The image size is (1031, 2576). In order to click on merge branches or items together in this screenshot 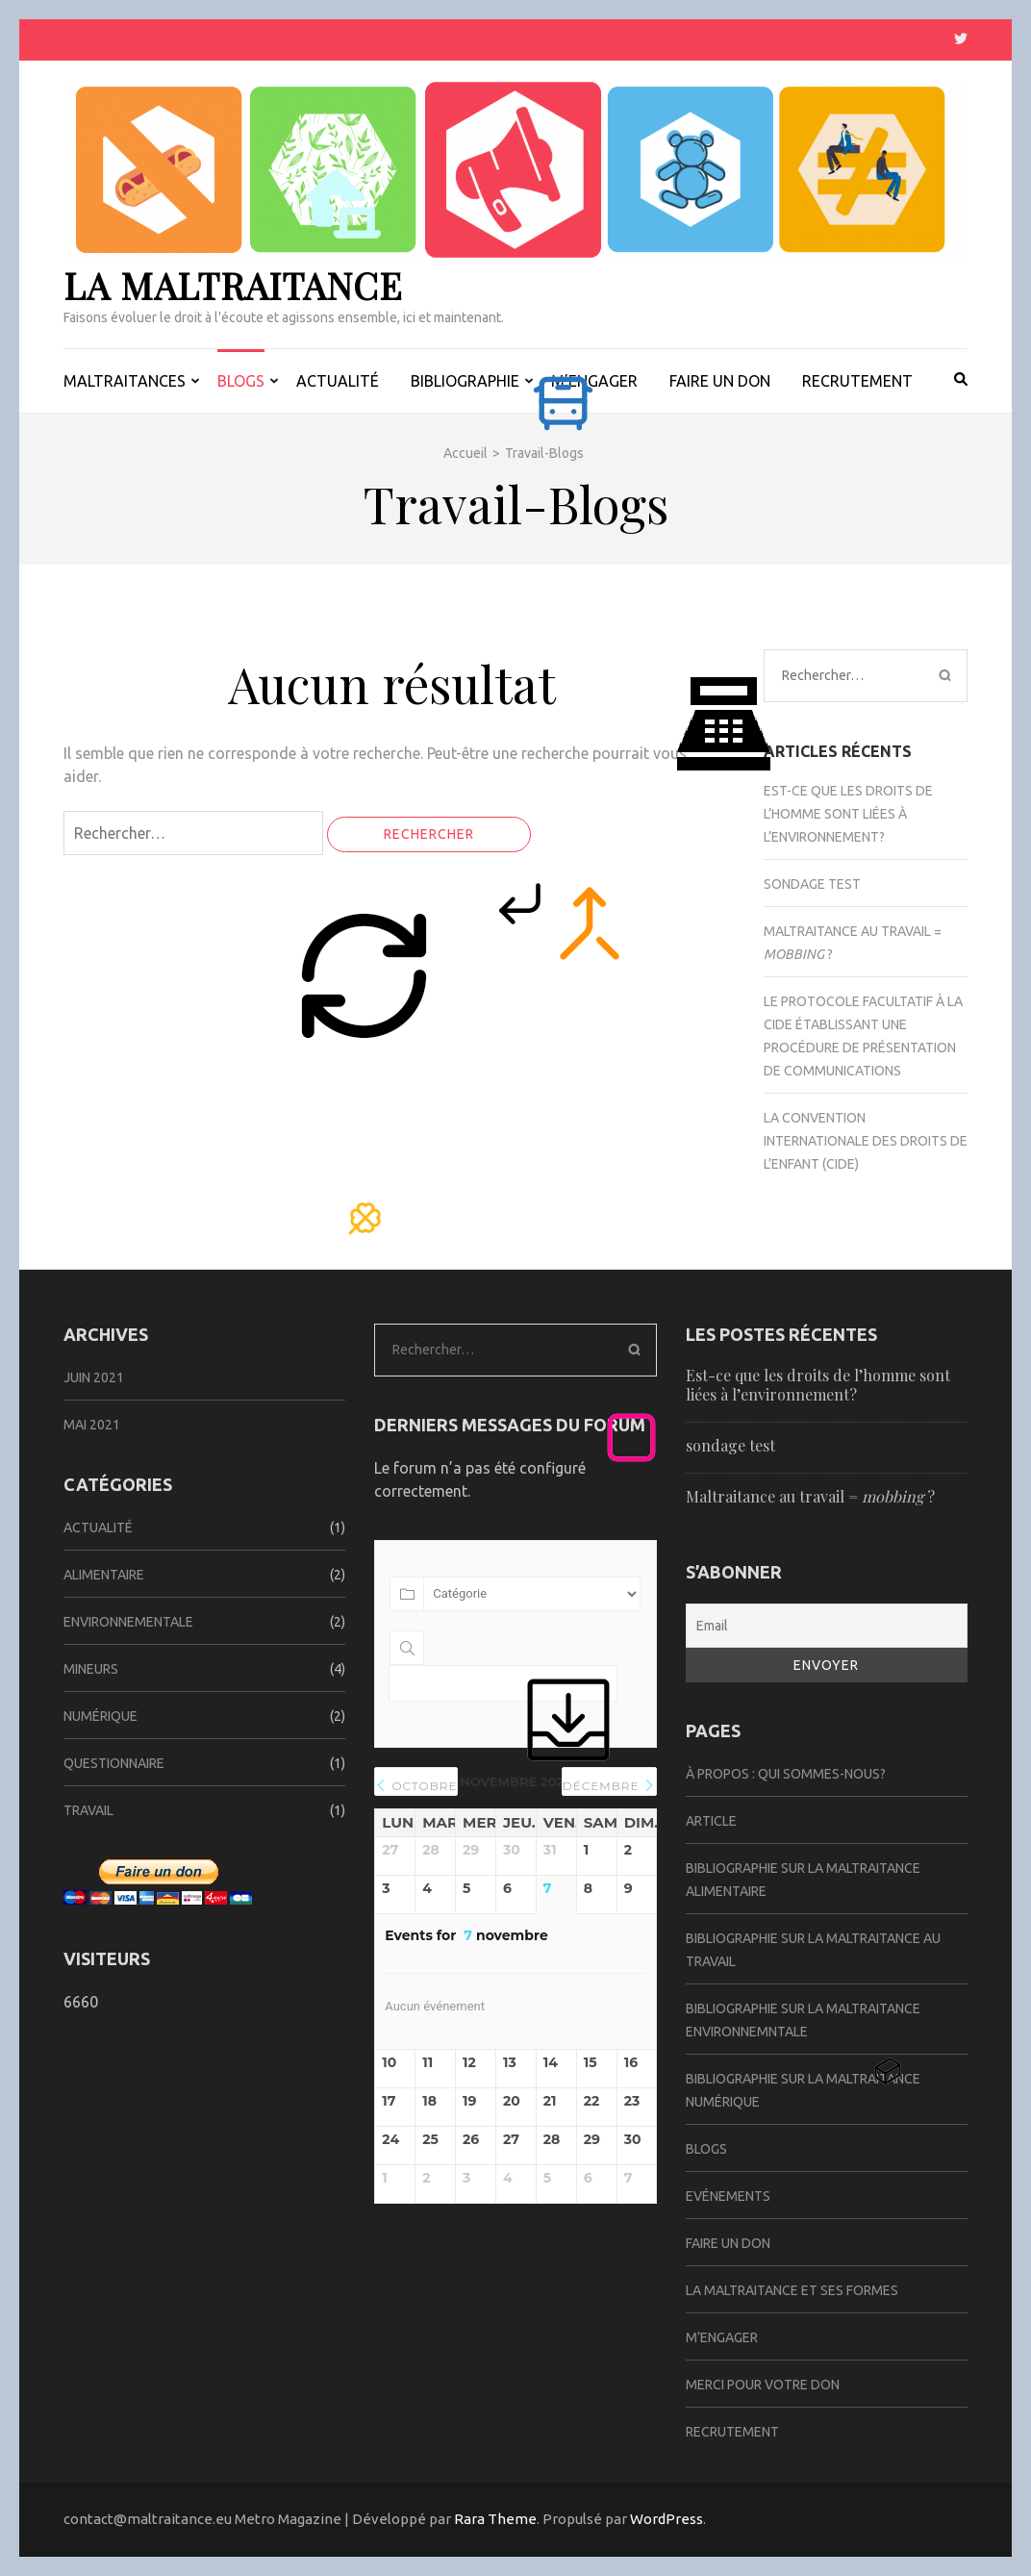, I will do `click(590, 923)`.